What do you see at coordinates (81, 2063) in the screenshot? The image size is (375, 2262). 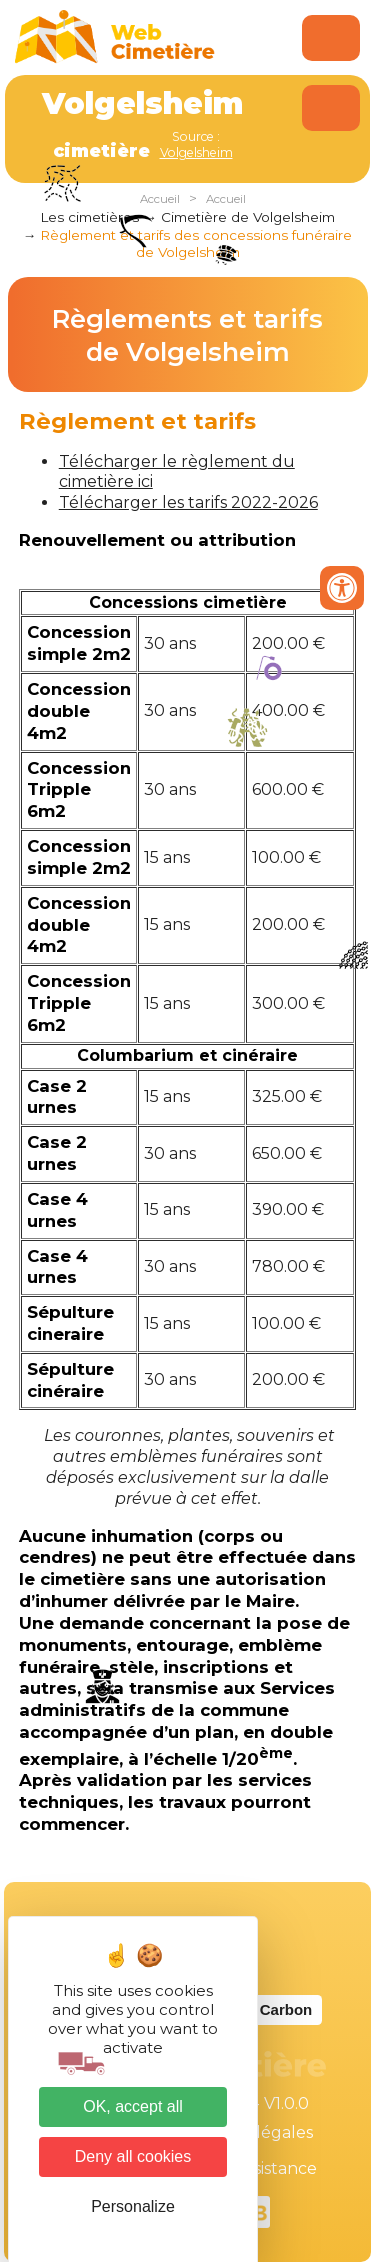 I see `indicates freight or cargo delivery` at bounding box center [81, 2063].